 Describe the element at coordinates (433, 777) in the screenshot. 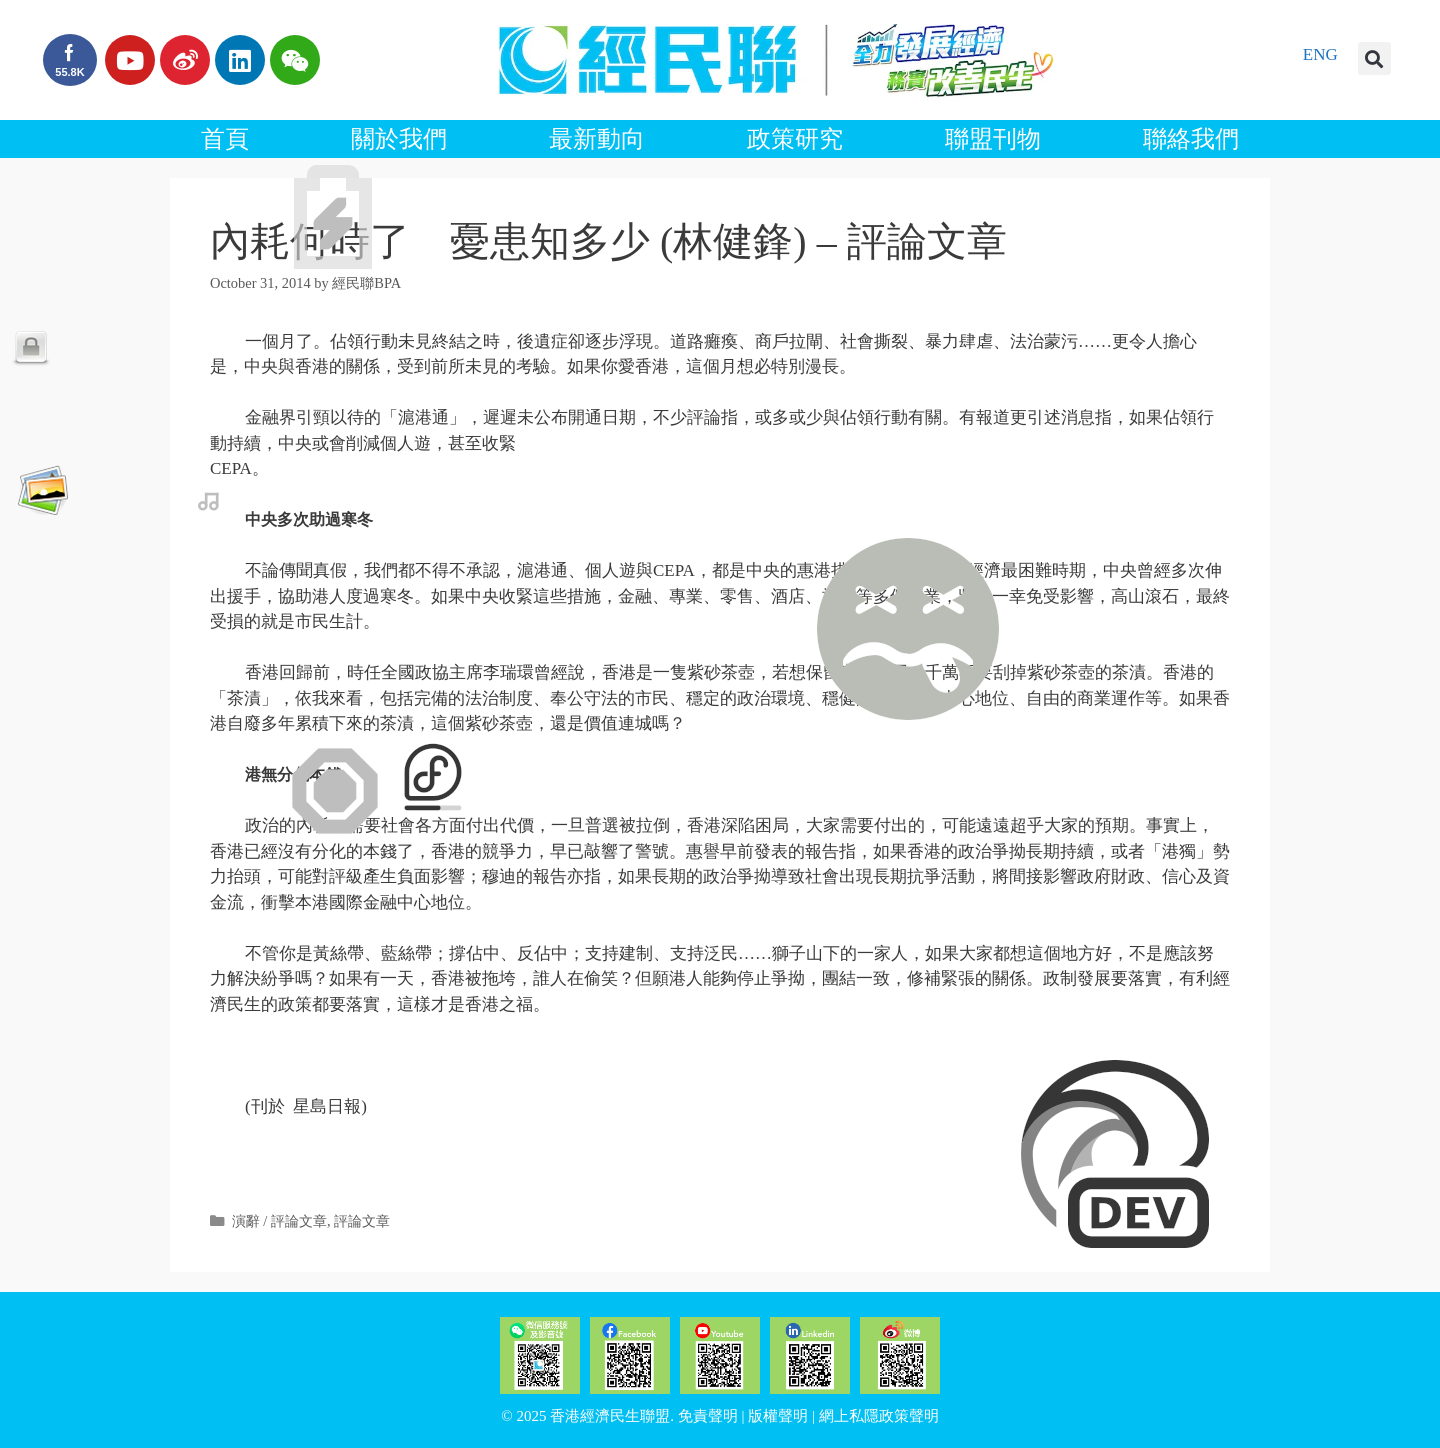

I see `launch fedora linux installer` at that location.